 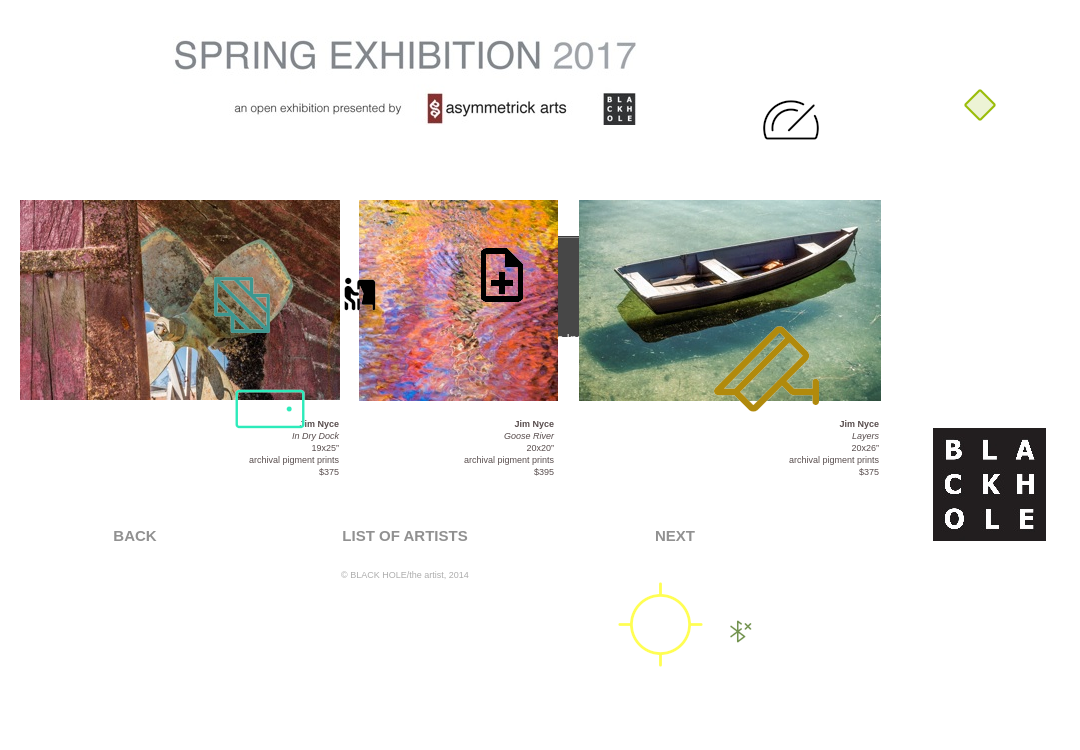 I want to click on access current location, so click(x=660, y=624).